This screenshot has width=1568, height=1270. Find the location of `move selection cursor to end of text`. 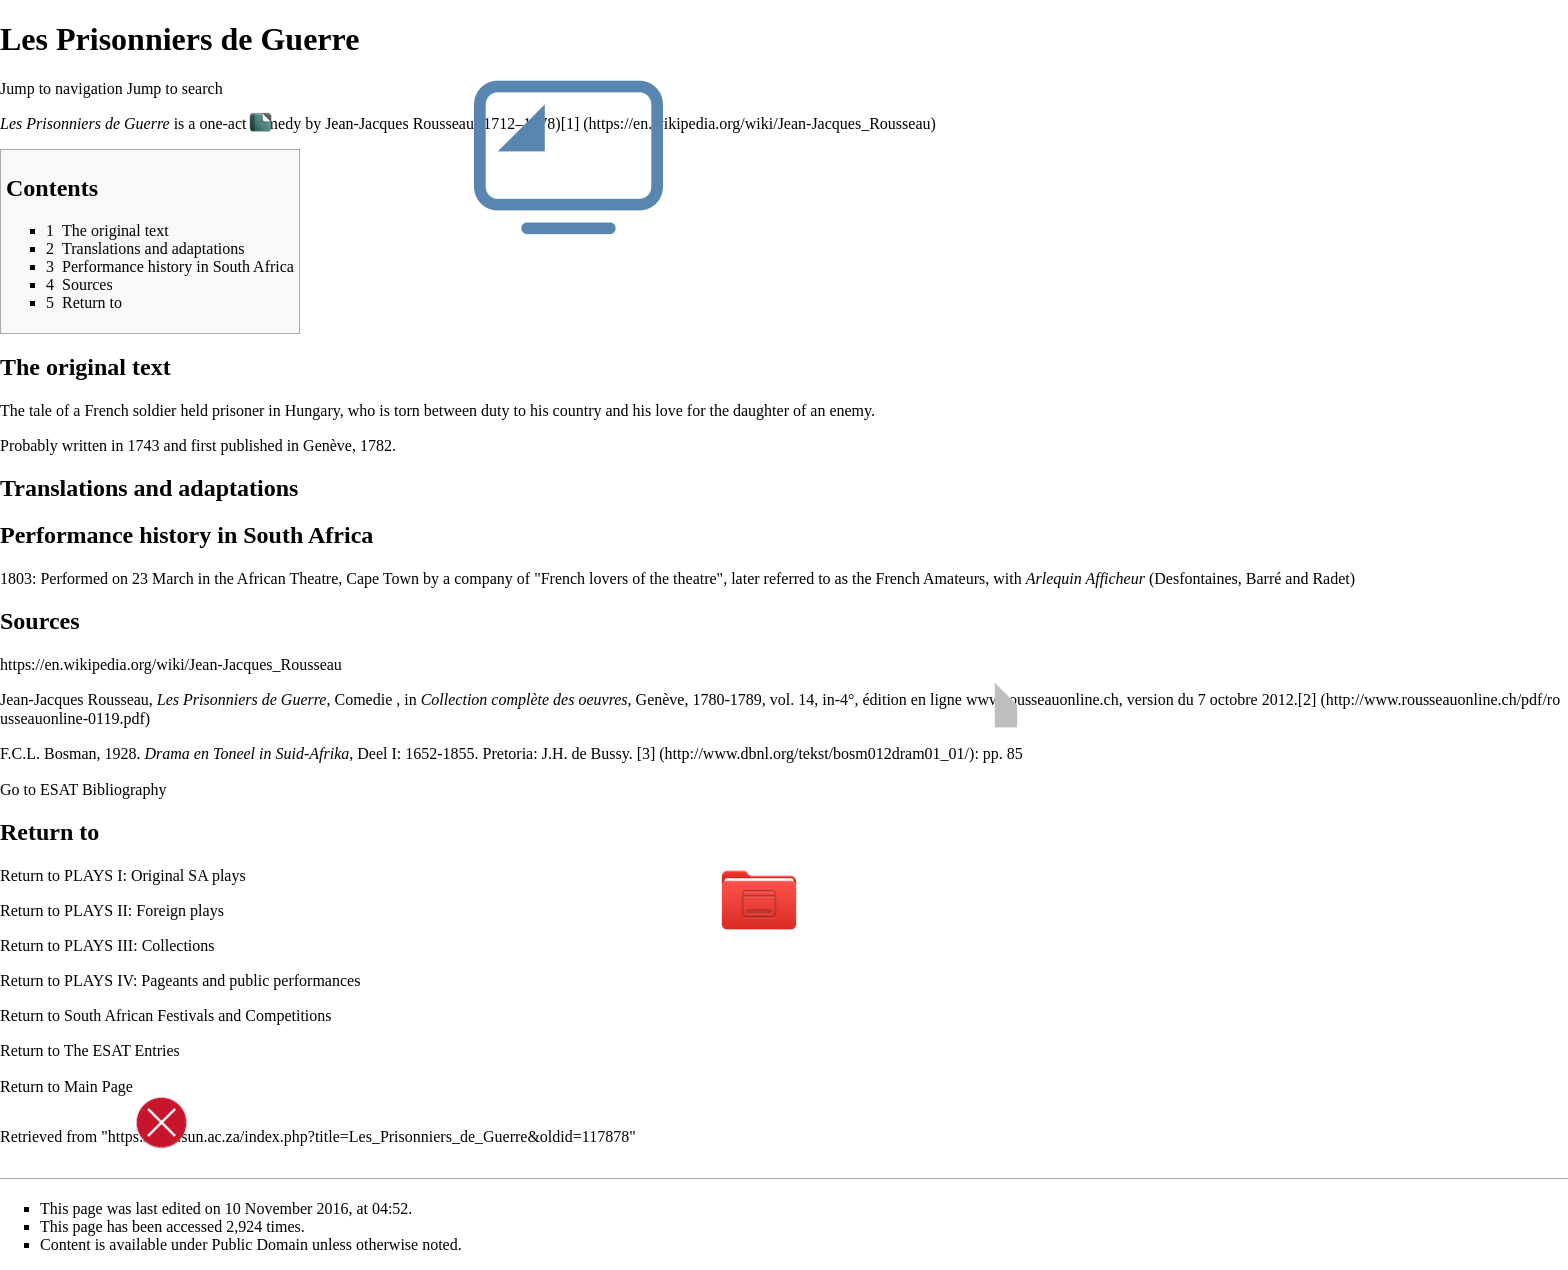

move selection cursor to end of text is located at coordinates (1006, 705).